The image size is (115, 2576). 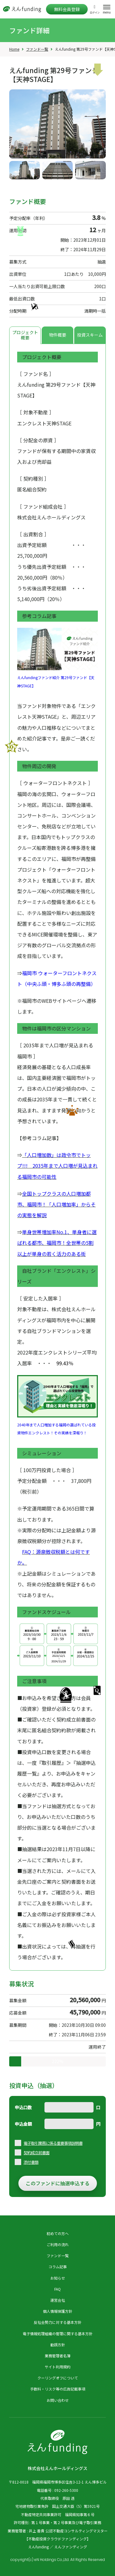 What do you see at coordinates (11, 746) in the screenshot?
I see `indicates a cursed or corrupted item status` at bounding box center [11, 746].